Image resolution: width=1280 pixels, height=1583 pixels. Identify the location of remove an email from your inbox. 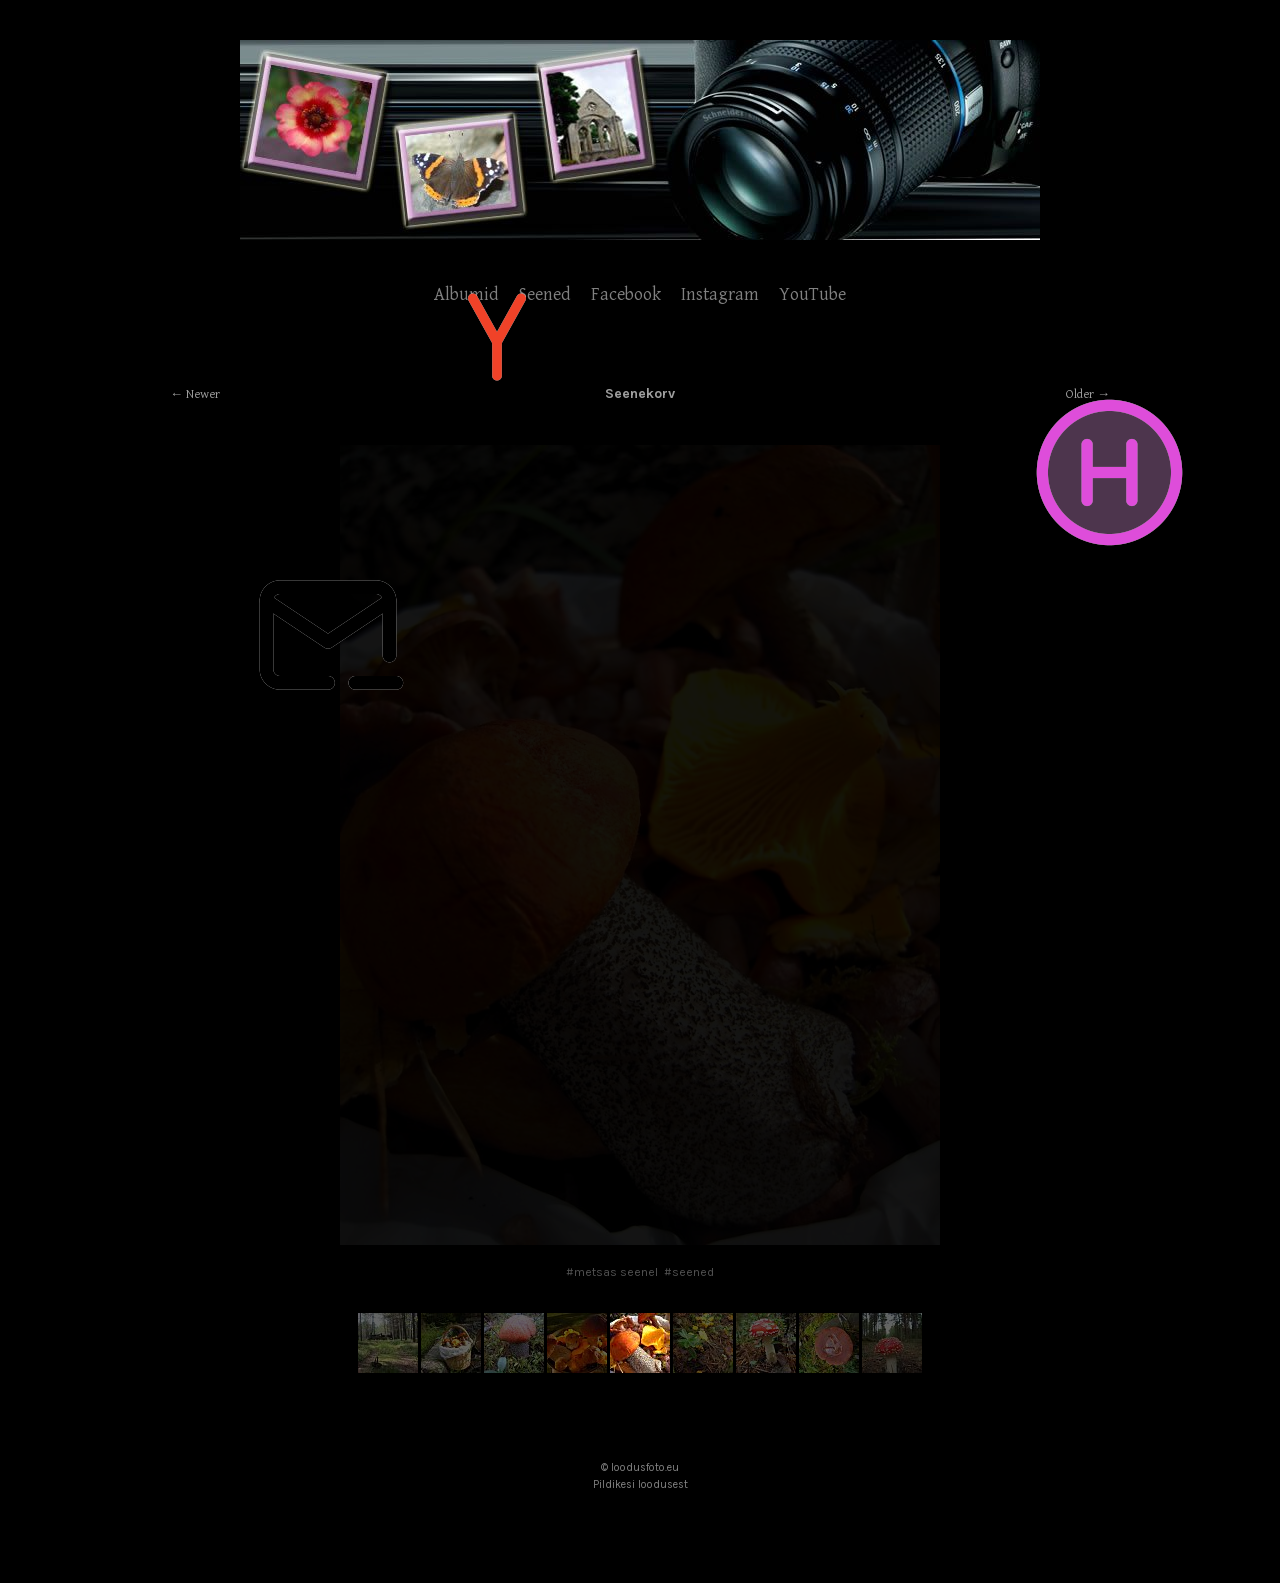
(328, 635).